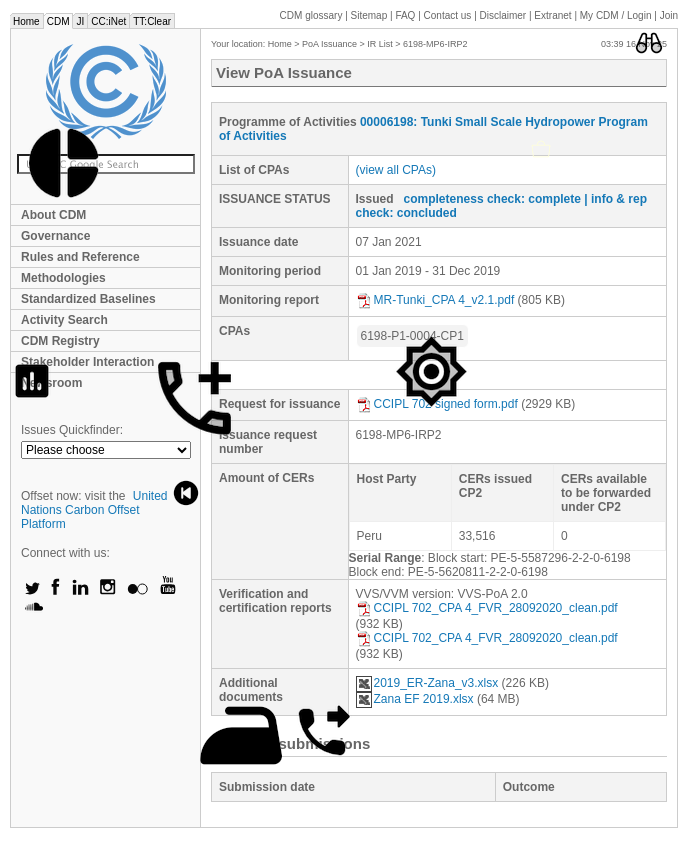 Image resolution: width=688 pixels, height=843 pixels. I want to click on skip to previous track, so click(186, 493).